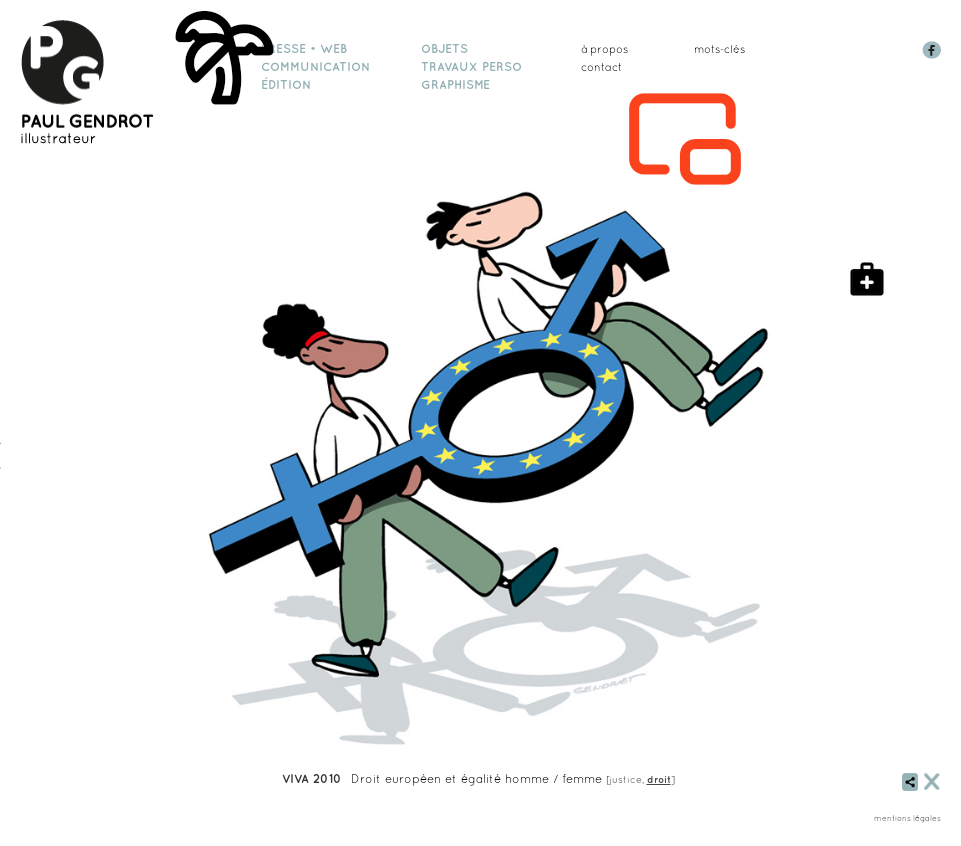 This screenshot has width=961, height=846. What do you see at coordinates (685, 139) in the screenshot?
I see `enable picture-in-picture mode` at bounding box center [685, 139].